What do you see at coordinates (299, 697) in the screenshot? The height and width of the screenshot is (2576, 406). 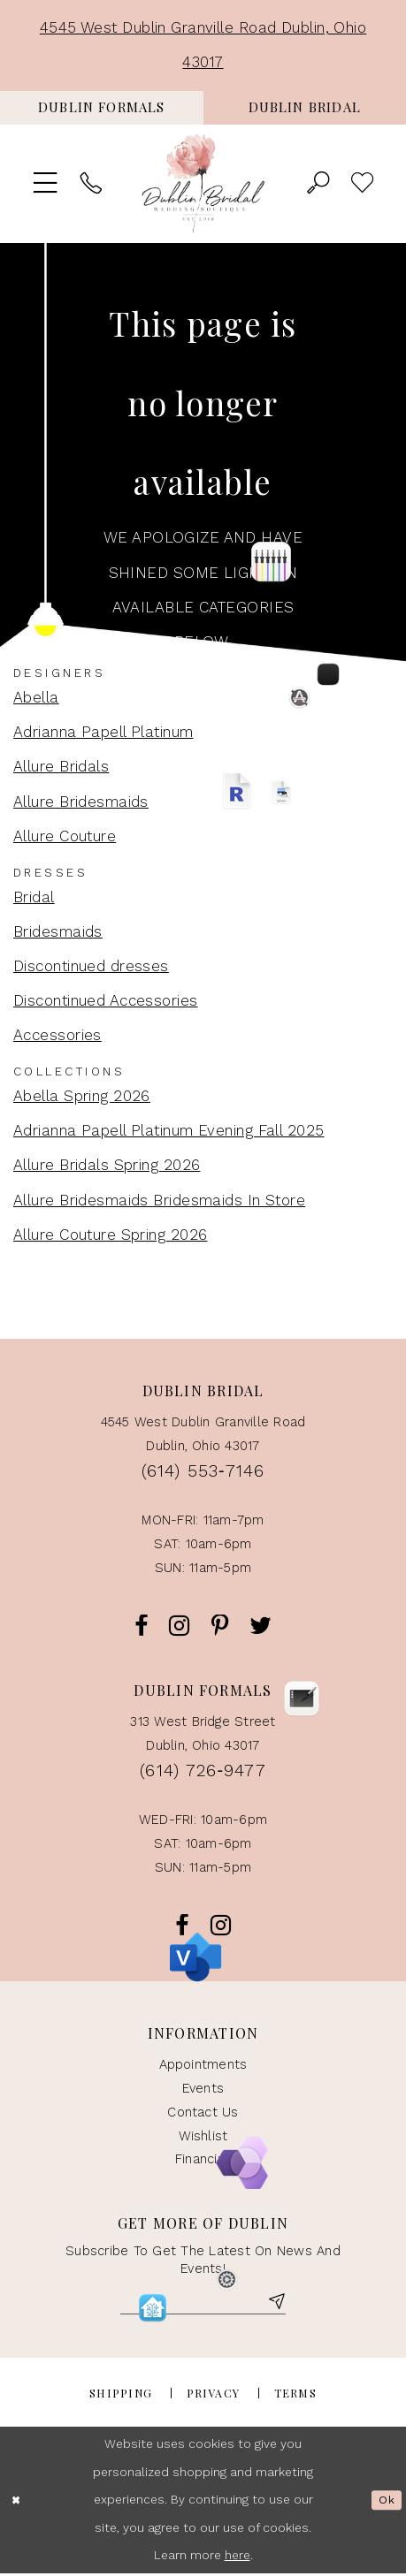 I see `check for and install software updates` at bounding box center [299, 697].